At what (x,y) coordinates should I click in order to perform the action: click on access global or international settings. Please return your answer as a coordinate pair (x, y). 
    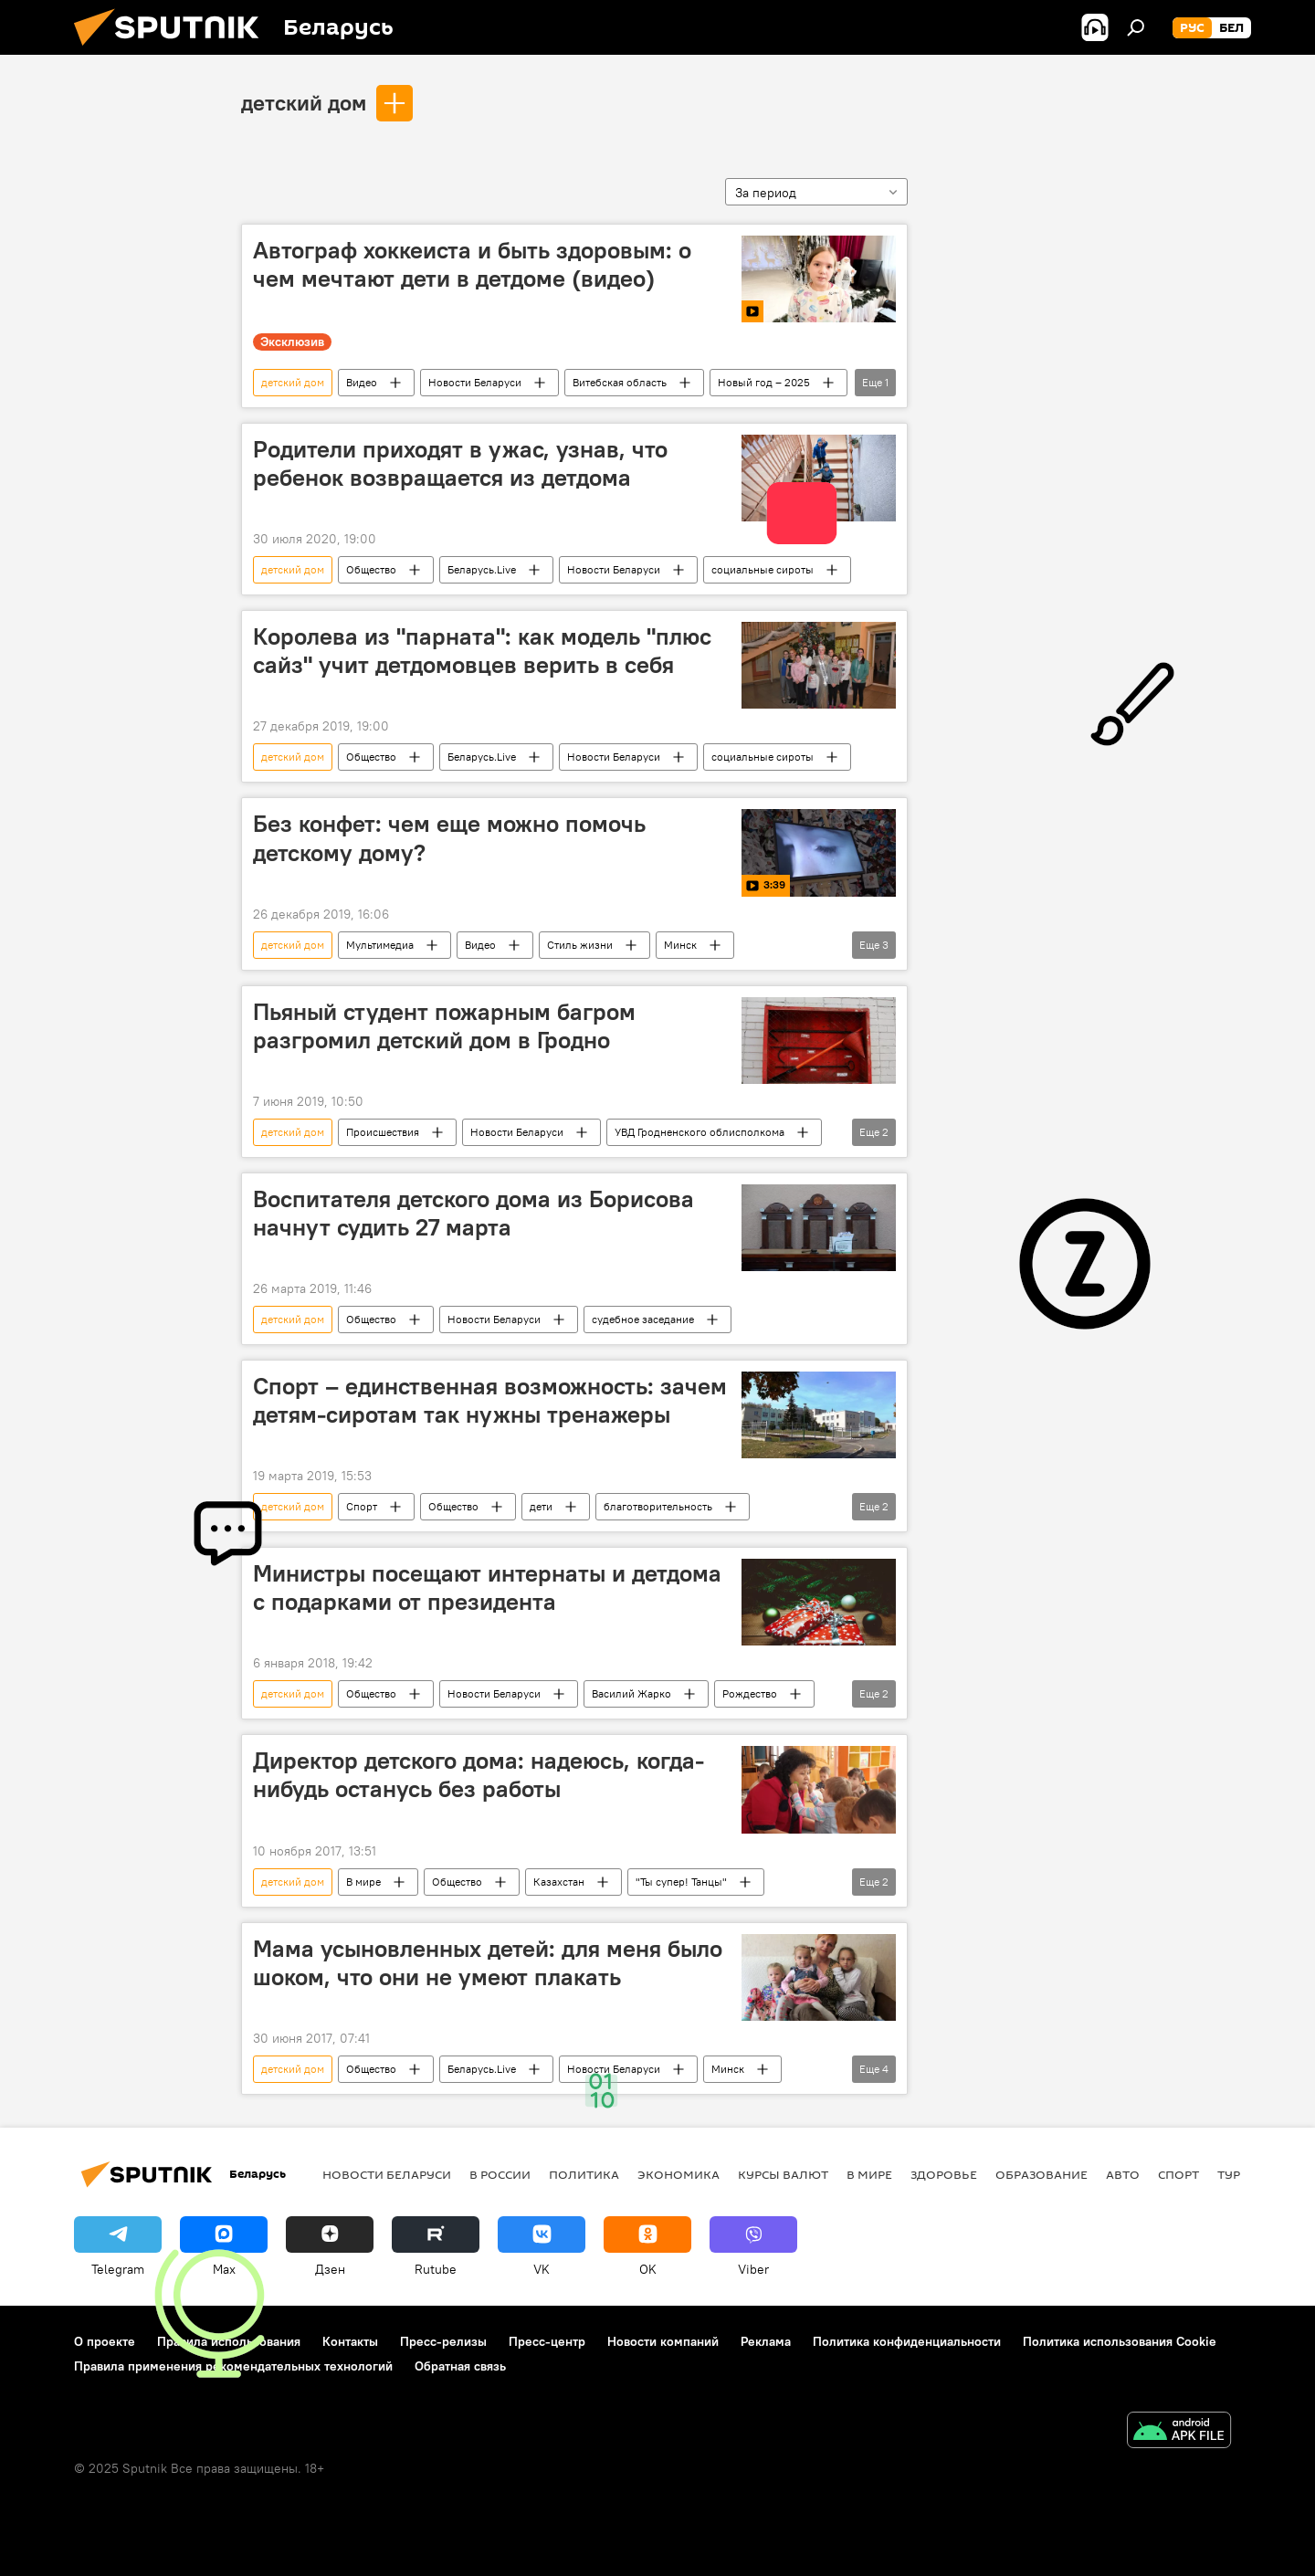
    Looking at the image, I should click on (214, 2308).